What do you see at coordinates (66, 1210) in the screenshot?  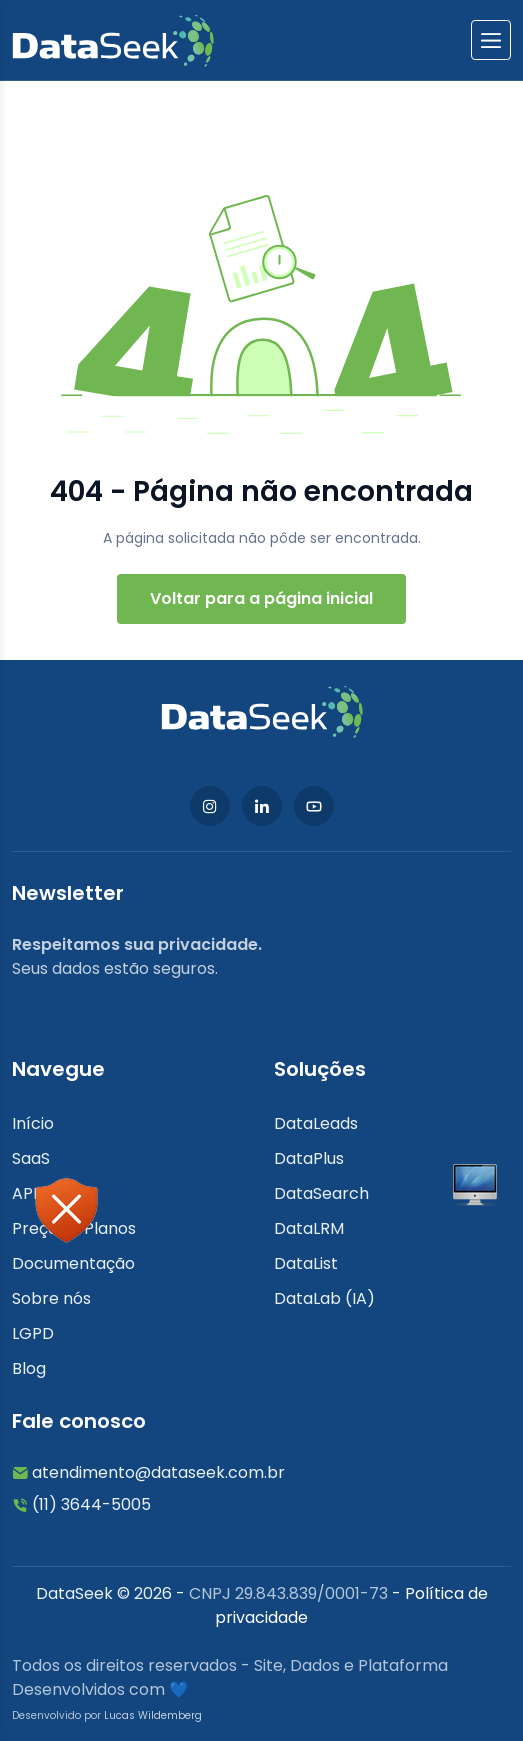 I see `indicates a security error or protection failure` at bounding box center [66, 1210].